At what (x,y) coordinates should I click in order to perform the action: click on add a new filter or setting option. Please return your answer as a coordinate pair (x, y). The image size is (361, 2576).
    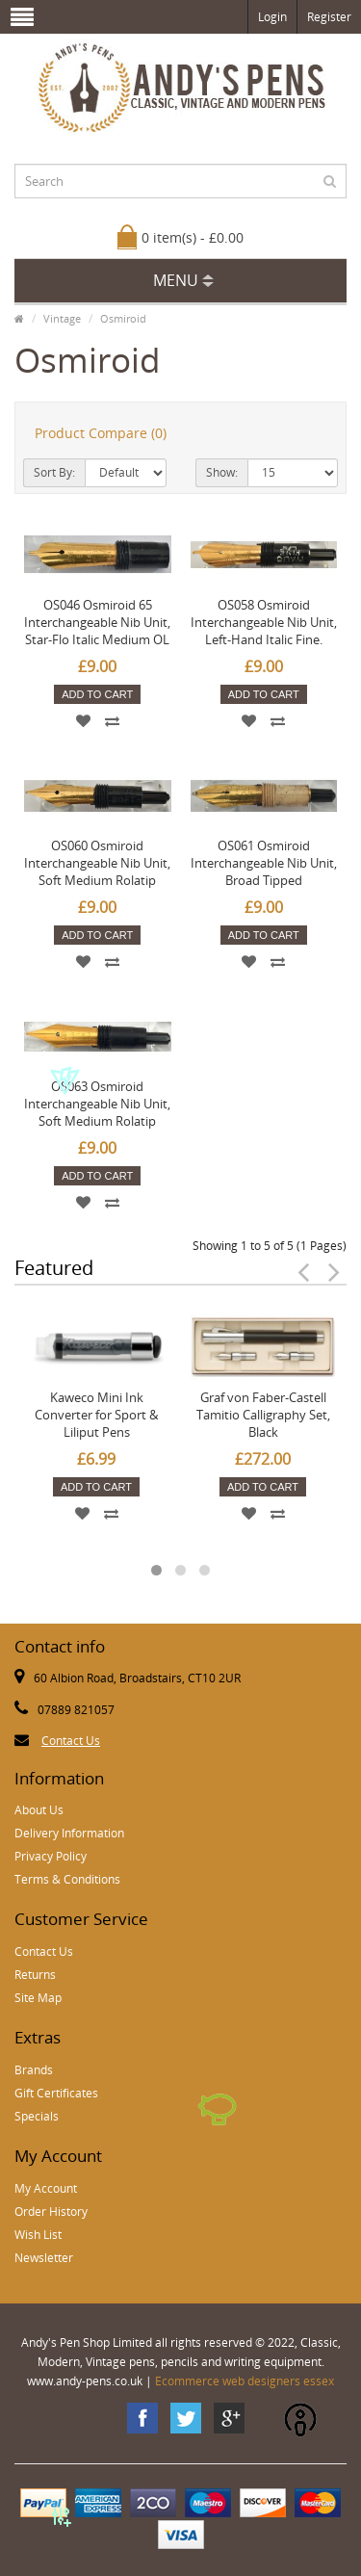
    Looking at the image, I should click on (61, 2516).